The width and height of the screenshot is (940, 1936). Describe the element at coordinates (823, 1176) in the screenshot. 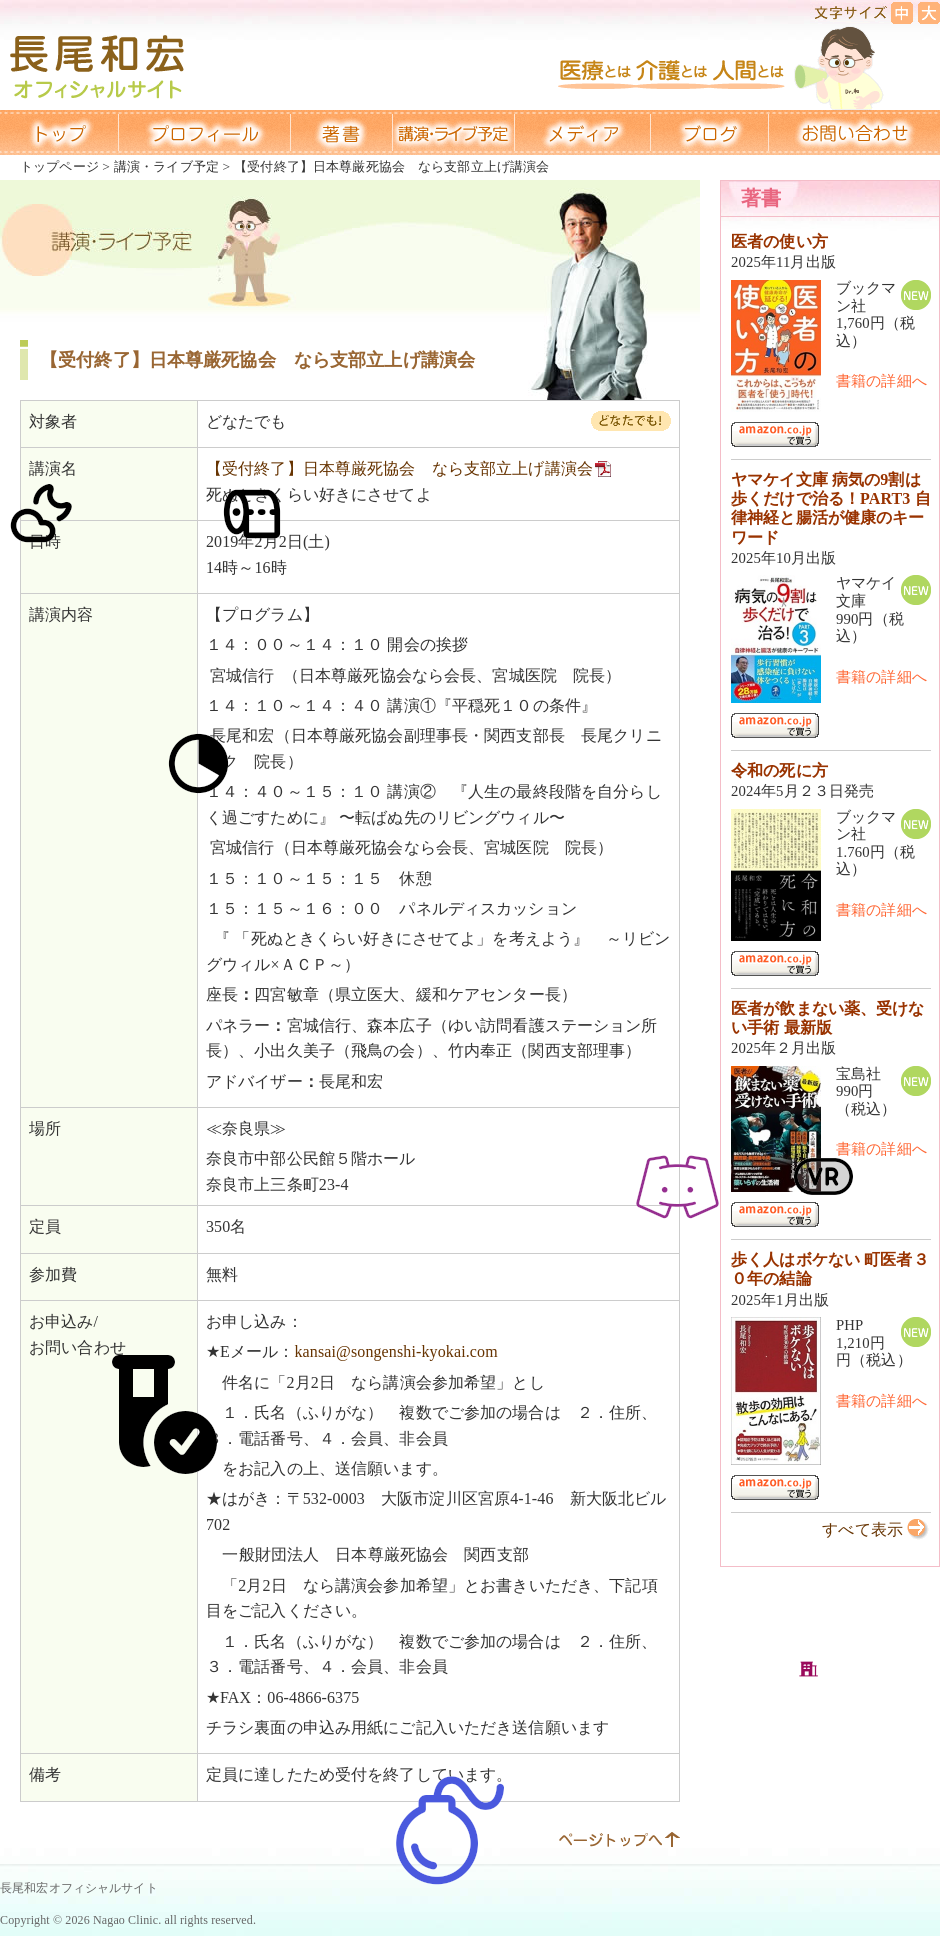

I see `access virtual reality mode or settings` at that location.